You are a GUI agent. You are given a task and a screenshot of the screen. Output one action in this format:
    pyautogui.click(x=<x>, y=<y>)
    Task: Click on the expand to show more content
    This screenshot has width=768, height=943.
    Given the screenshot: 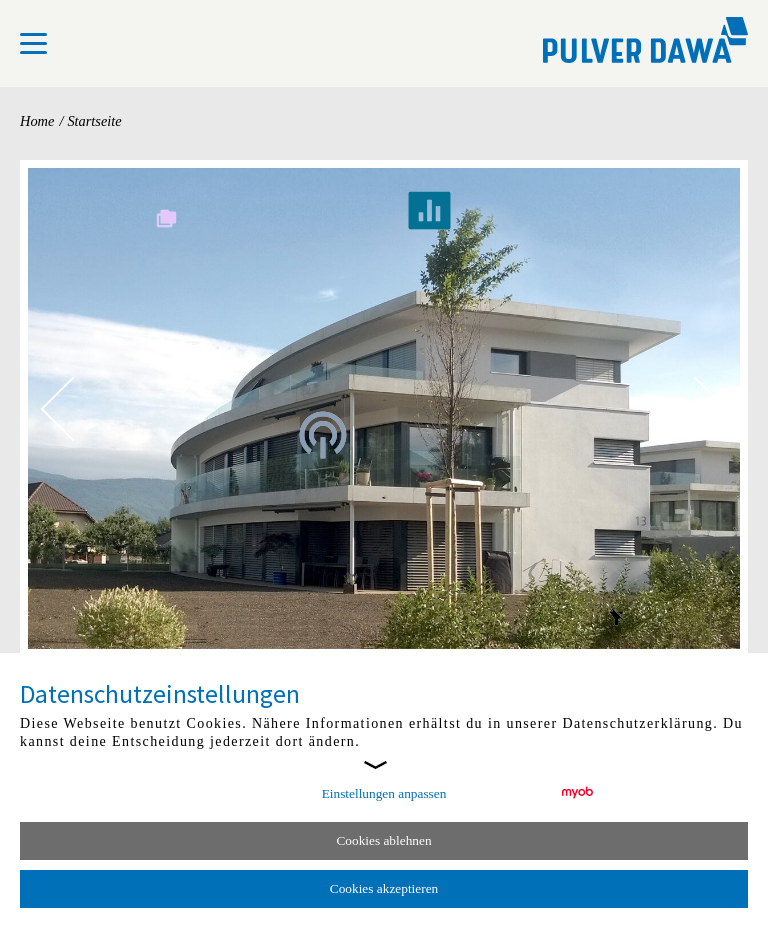 What is the action you would take?
    pyautogui.click(x=375, y=764)
    